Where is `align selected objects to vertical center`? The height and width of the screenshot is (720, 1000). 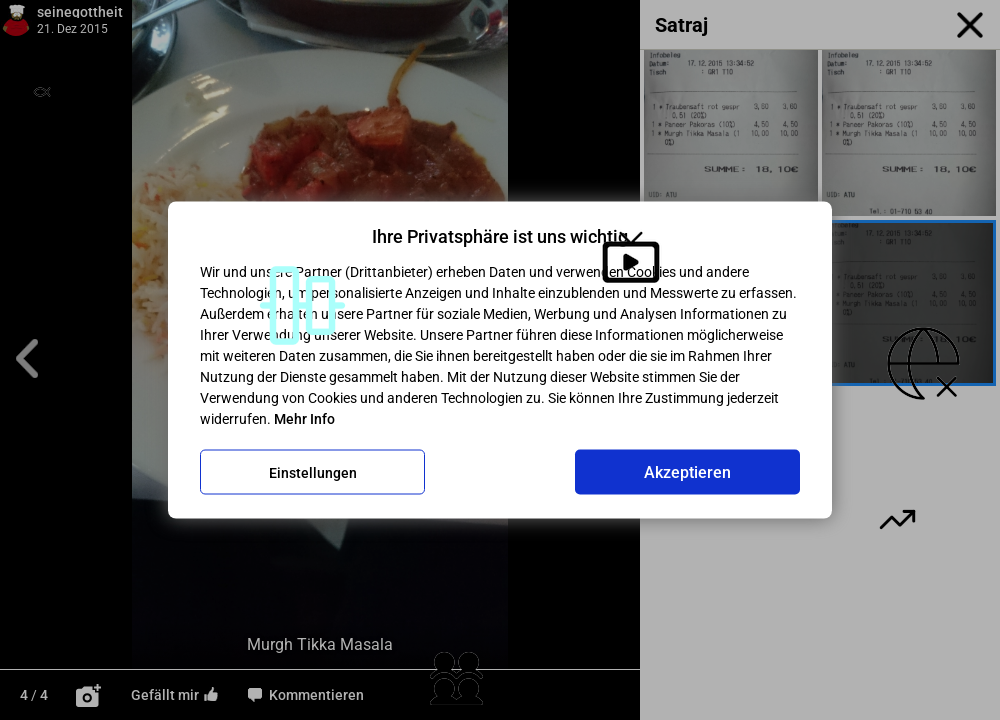 align selected objects to vertical center is located at coordinates (302, 305).